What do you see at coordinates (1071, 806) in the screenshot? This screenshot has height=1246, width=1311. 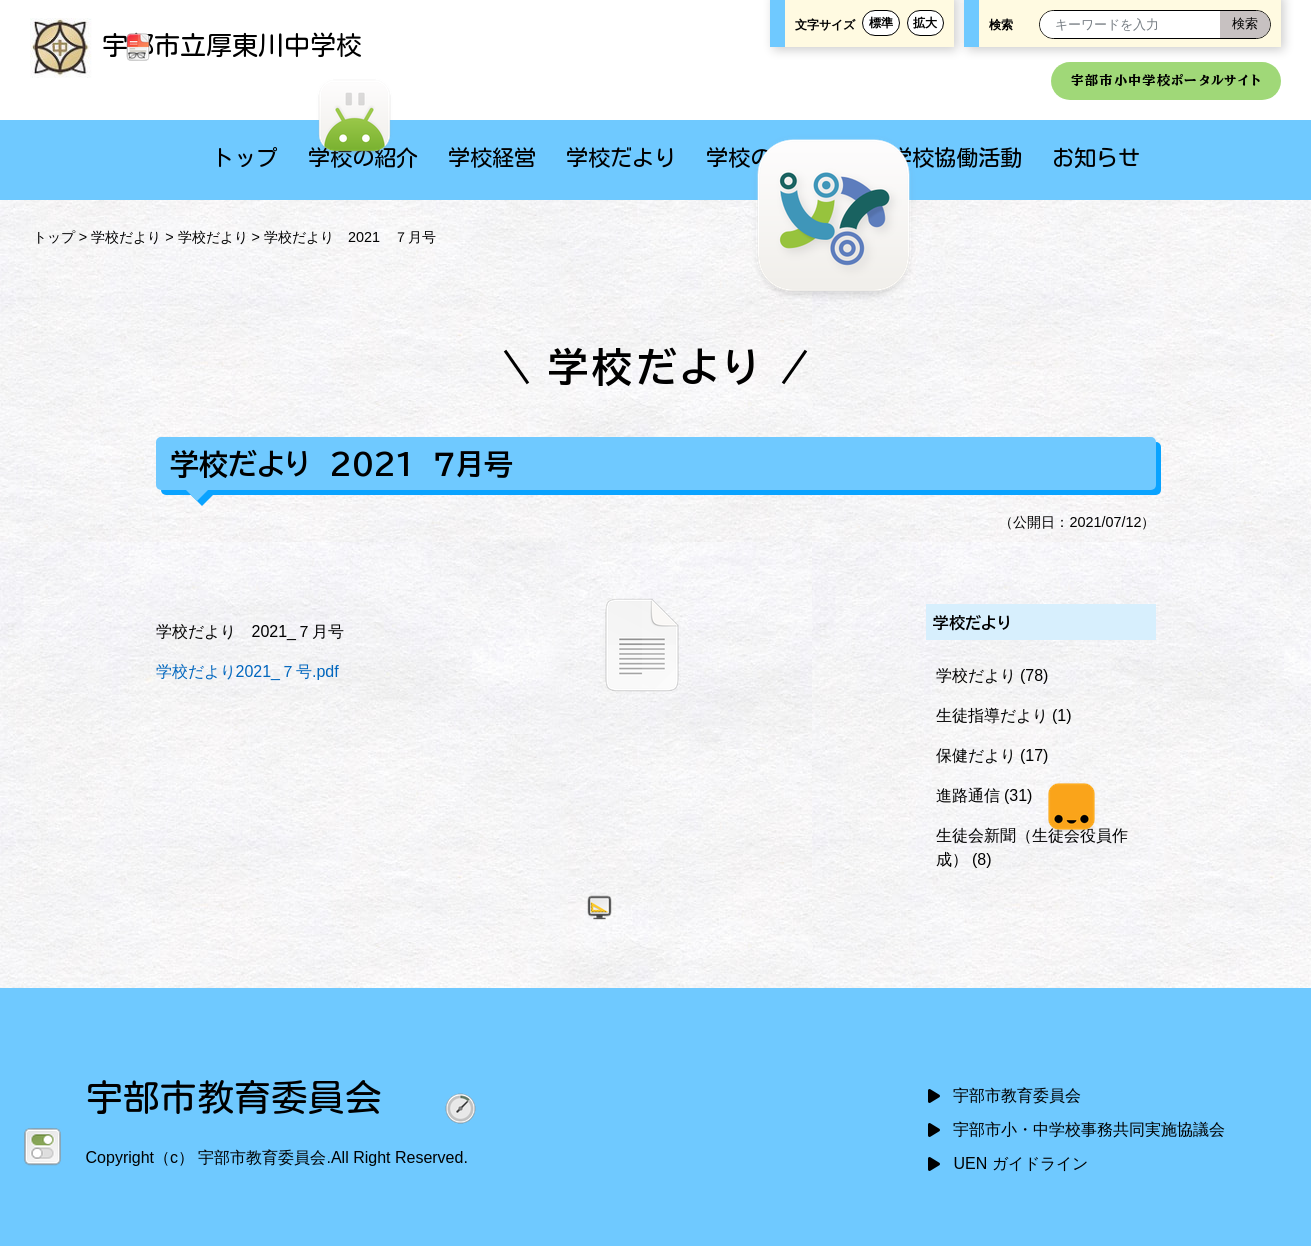 I see `launch Enter the Gungeon game` at bounding box center [1071, 806].